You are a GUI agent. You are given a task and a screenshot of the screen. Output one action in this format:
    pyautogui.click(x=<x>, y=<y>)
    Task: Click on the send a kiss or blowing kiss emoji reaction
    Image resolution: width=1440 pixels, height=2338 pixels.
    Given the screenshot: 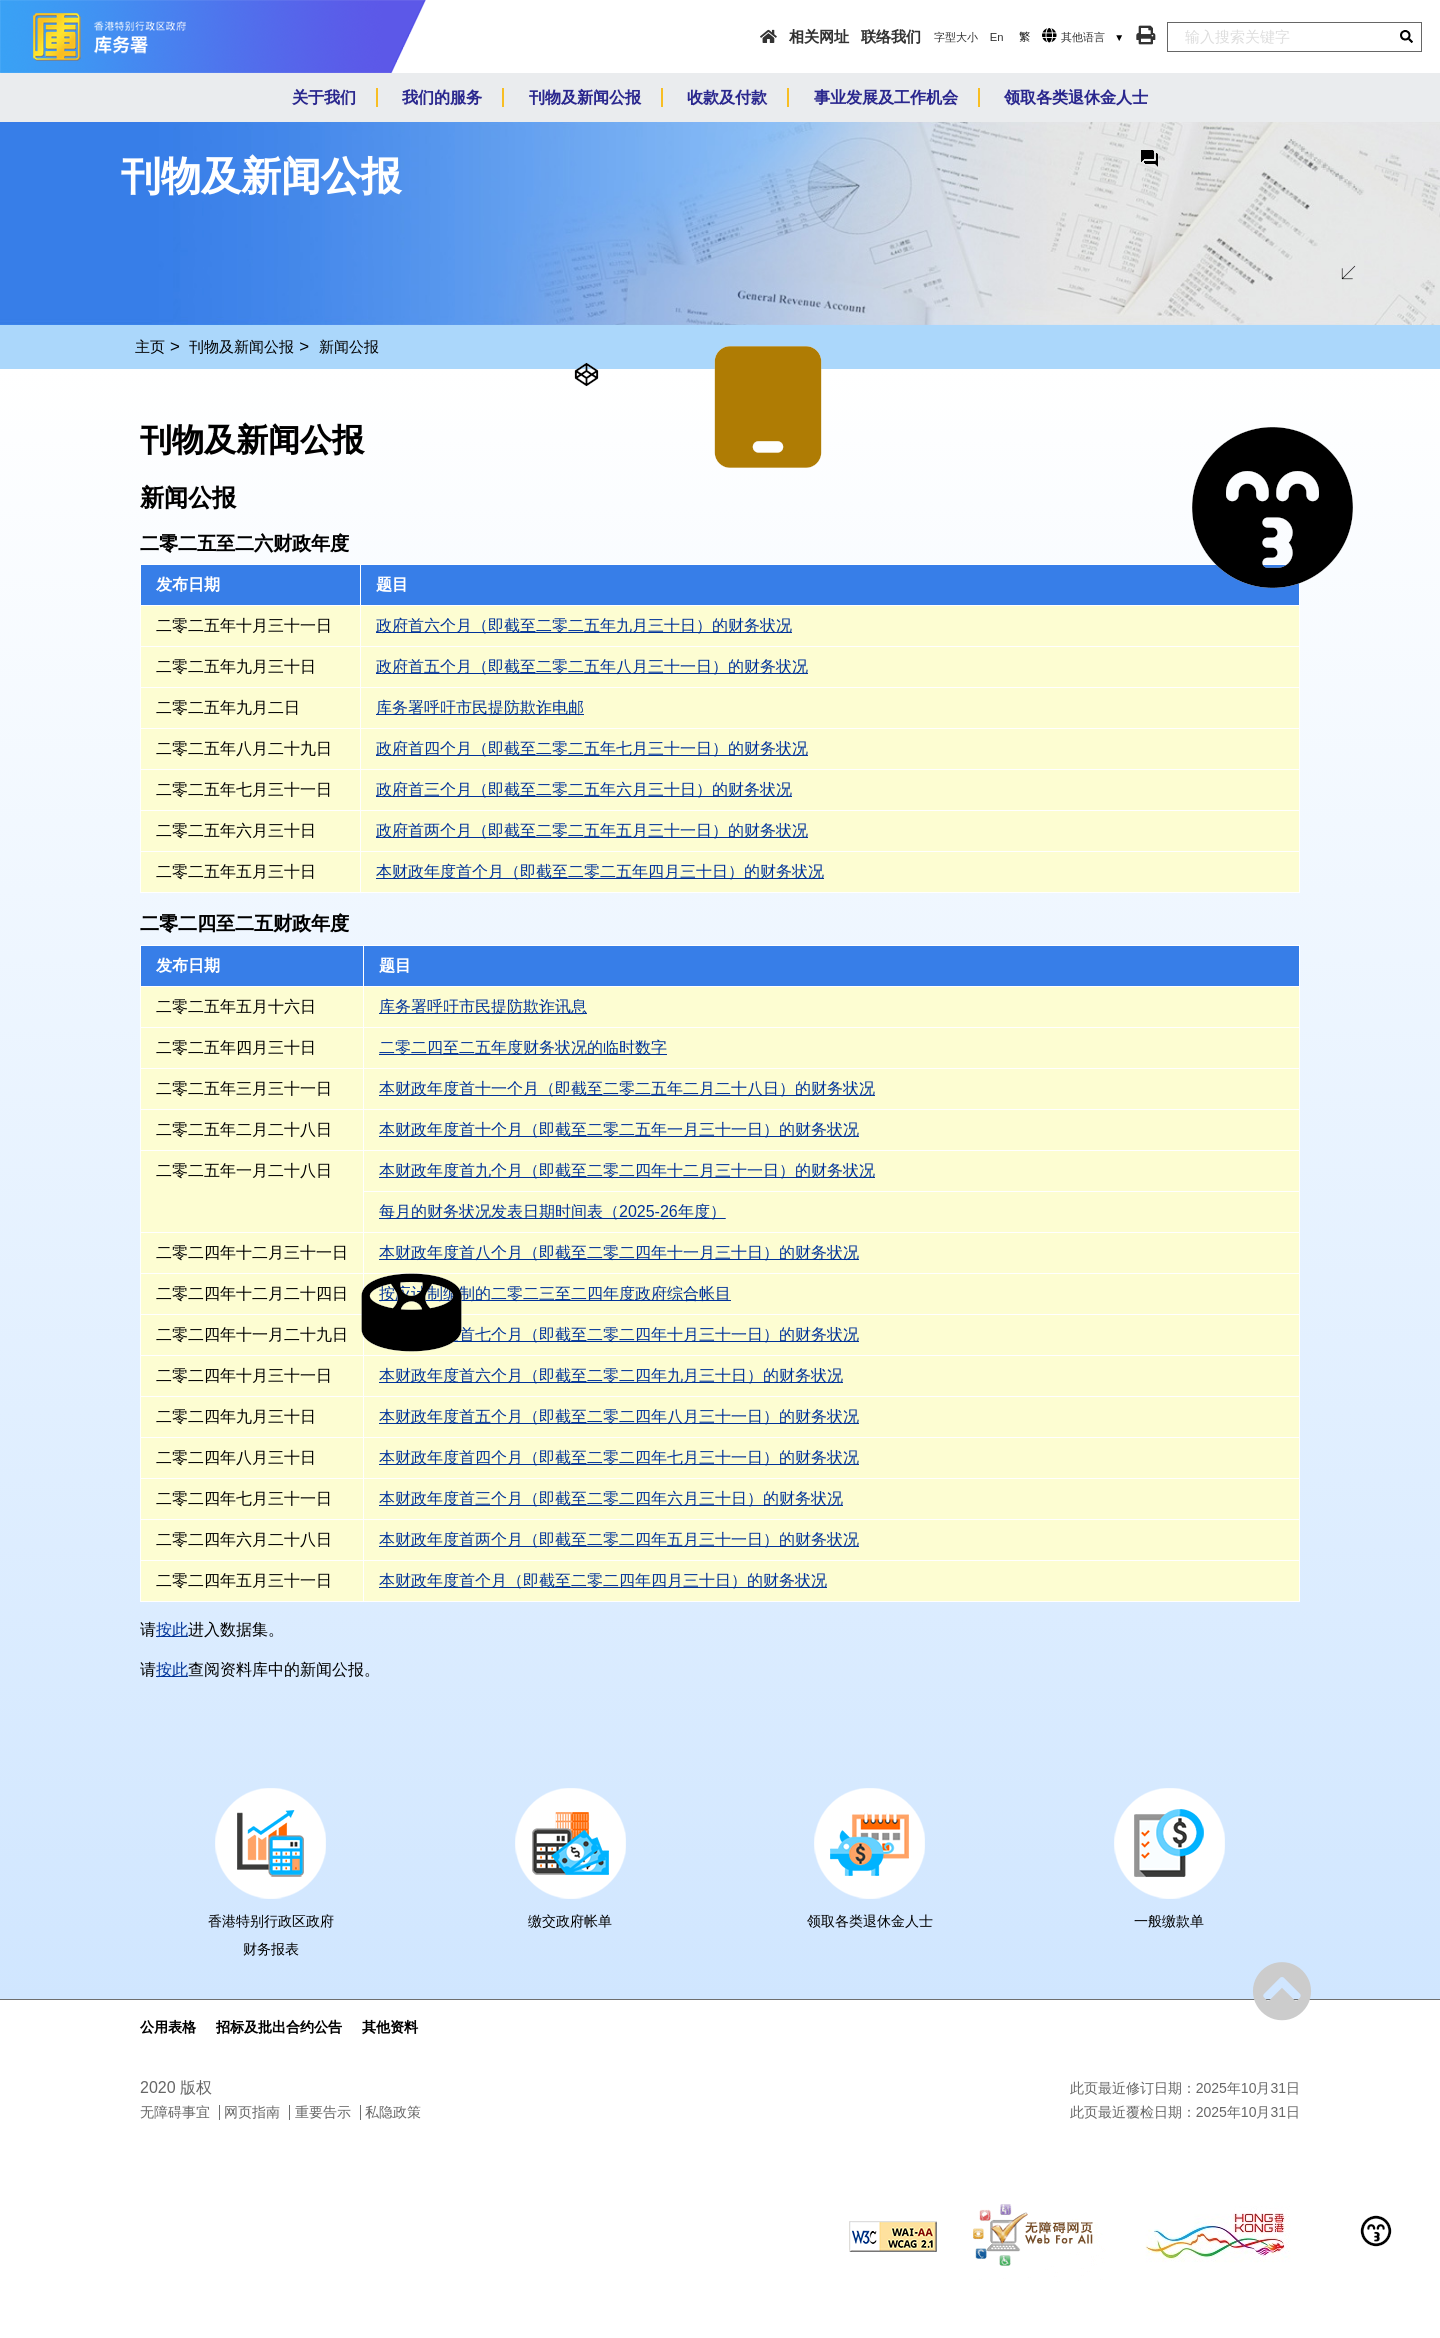 What is the action you would take?
    pyautogui.click(x=1272, y=507)
    